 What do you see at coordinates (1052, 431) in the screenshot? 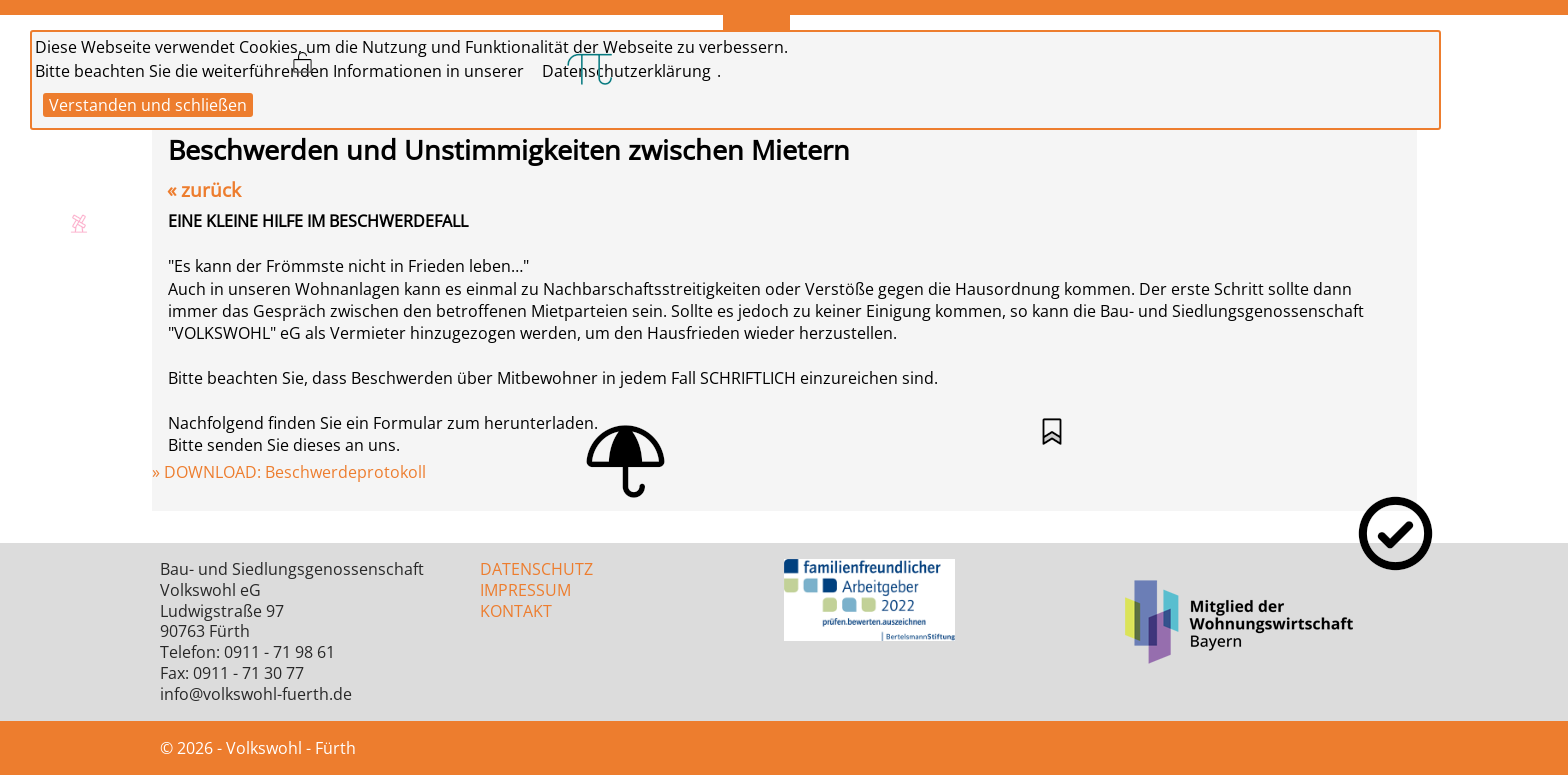
I see `save this item for later` at bounding box center [1052, 431].